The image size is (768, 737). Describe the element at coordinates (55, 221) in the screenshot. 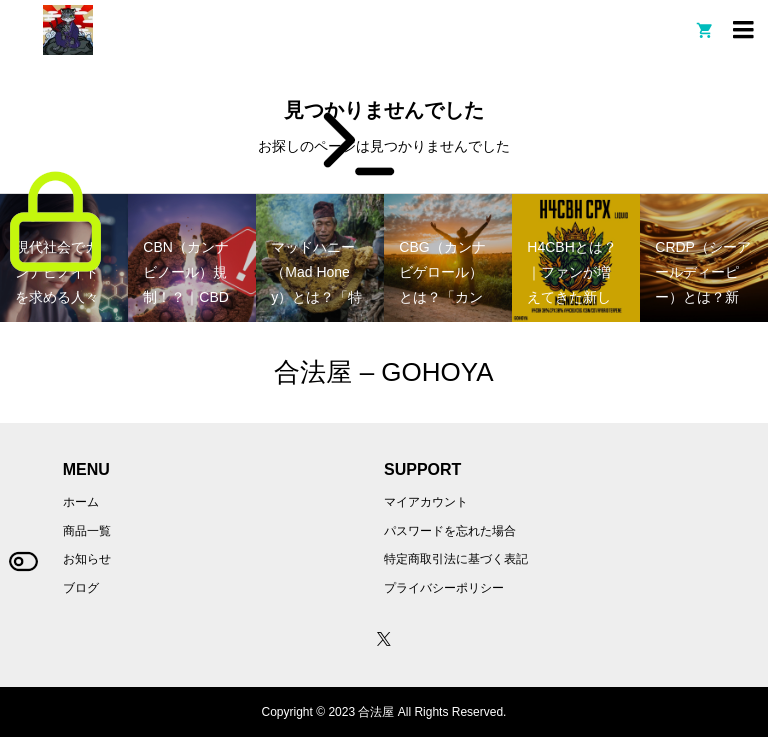

I see `lock or secure this item` at that location.